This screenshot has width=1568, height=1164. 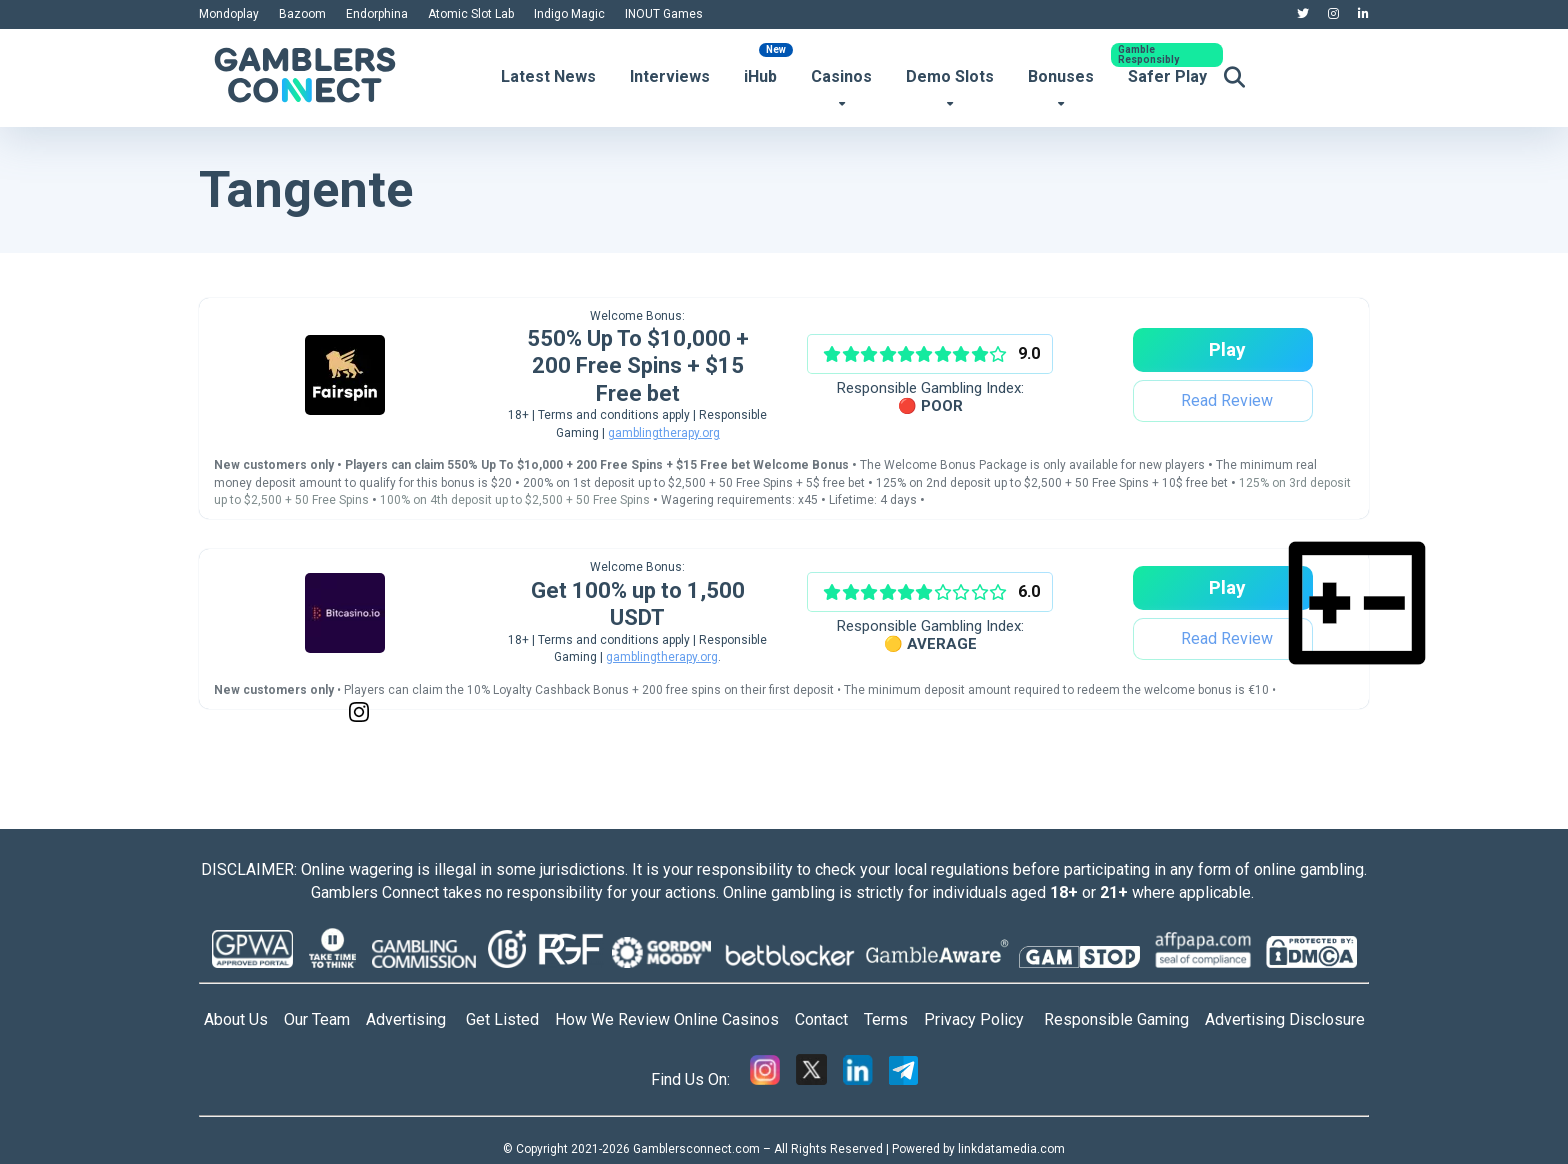 What do you see at coordinates (1357, 603) in the screenshot?
I see `adjust quantity or value up or down` at bounding box center [1357, 603].